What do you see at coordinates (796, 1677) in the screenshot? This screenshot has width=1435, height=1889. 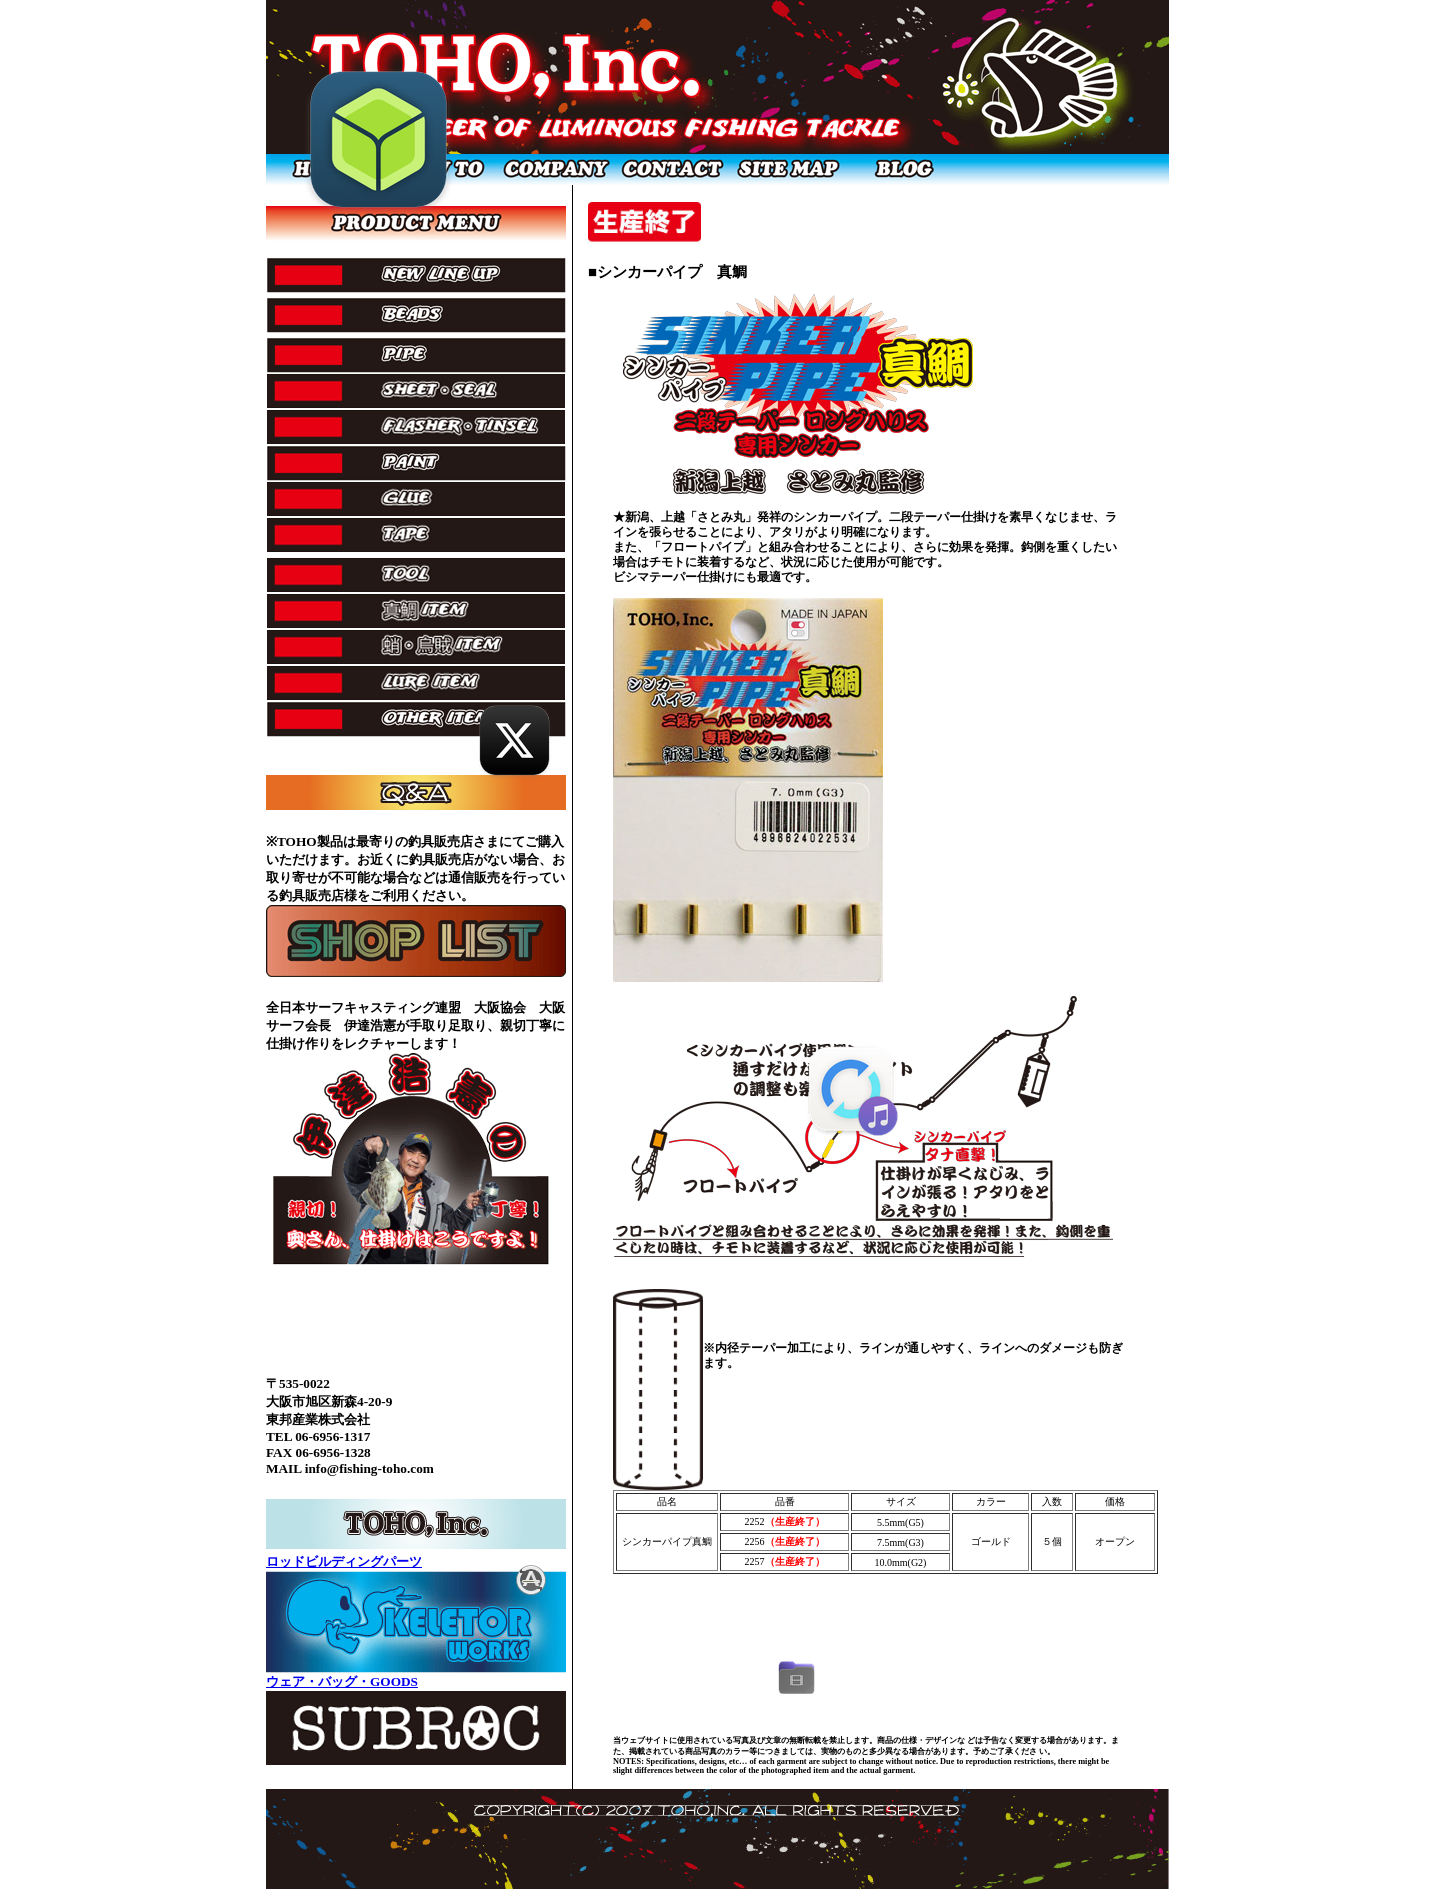 I see `open your videos folder` at bounding box center [796, 1677].